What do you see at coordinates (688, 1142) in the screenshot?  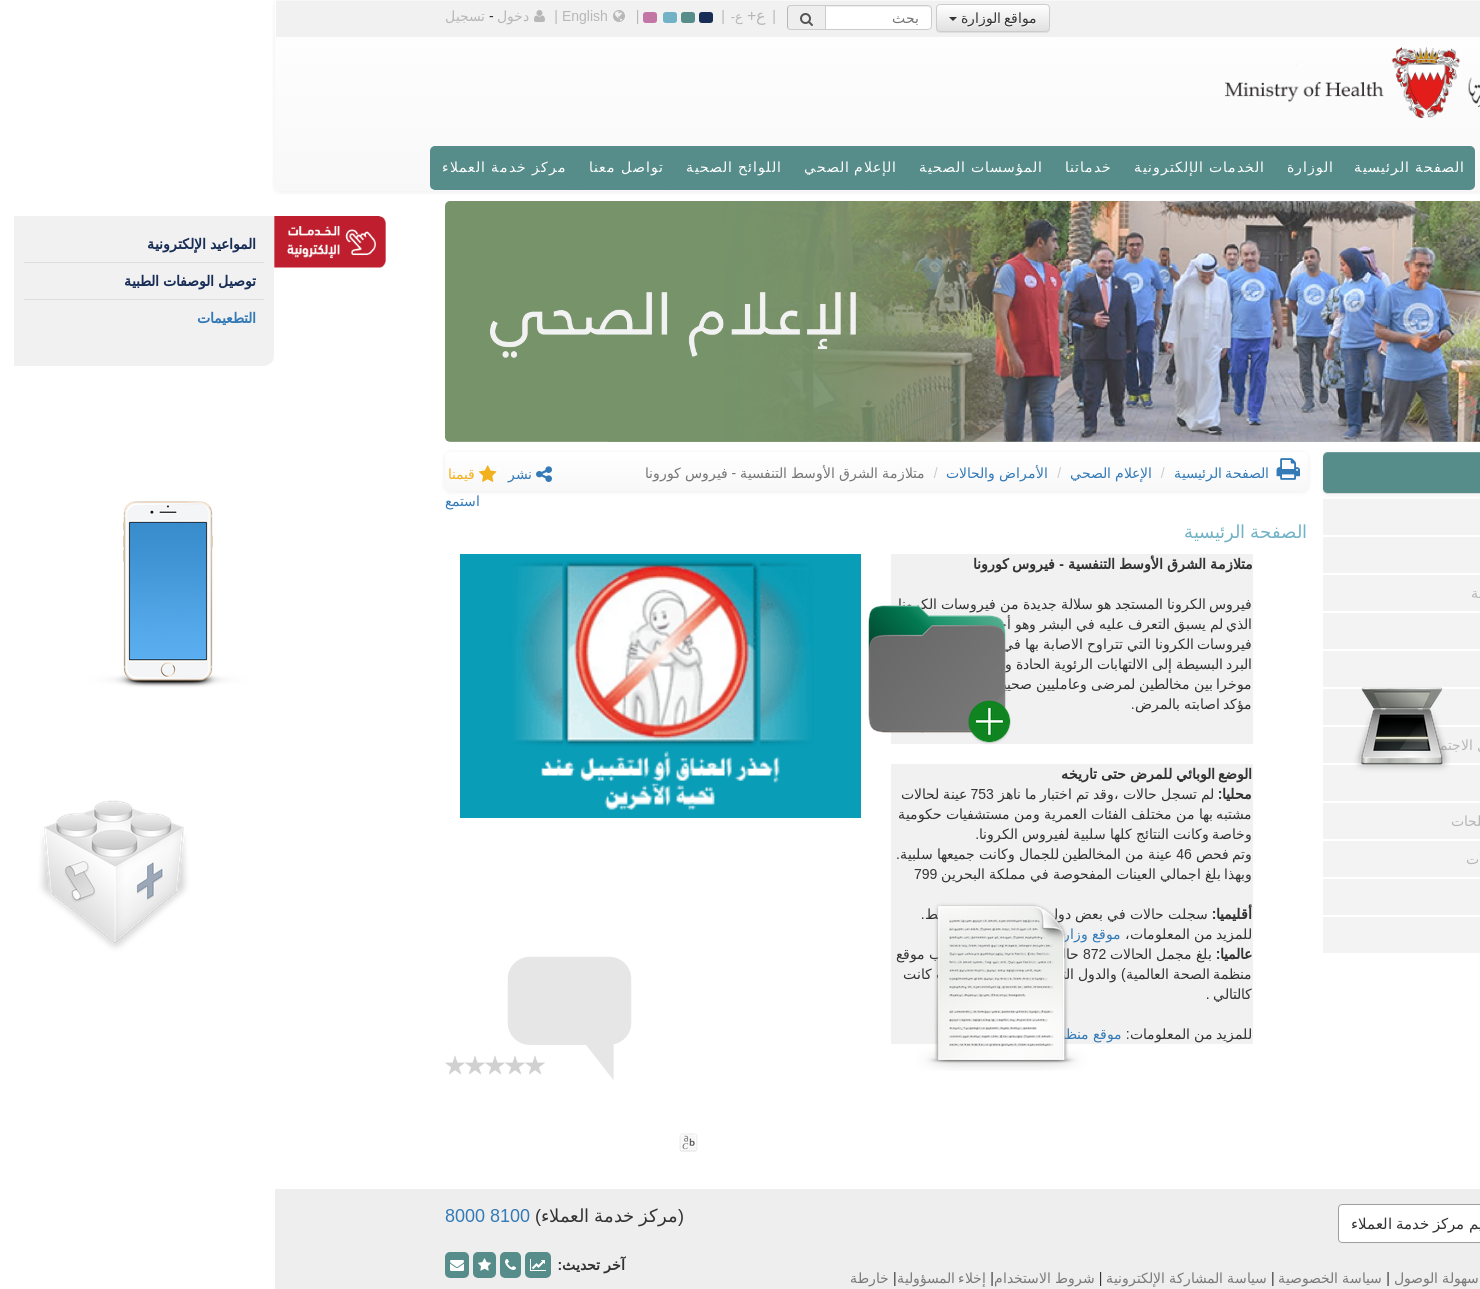 I see `access font and typography settings` at bounding box center [688, 1142].